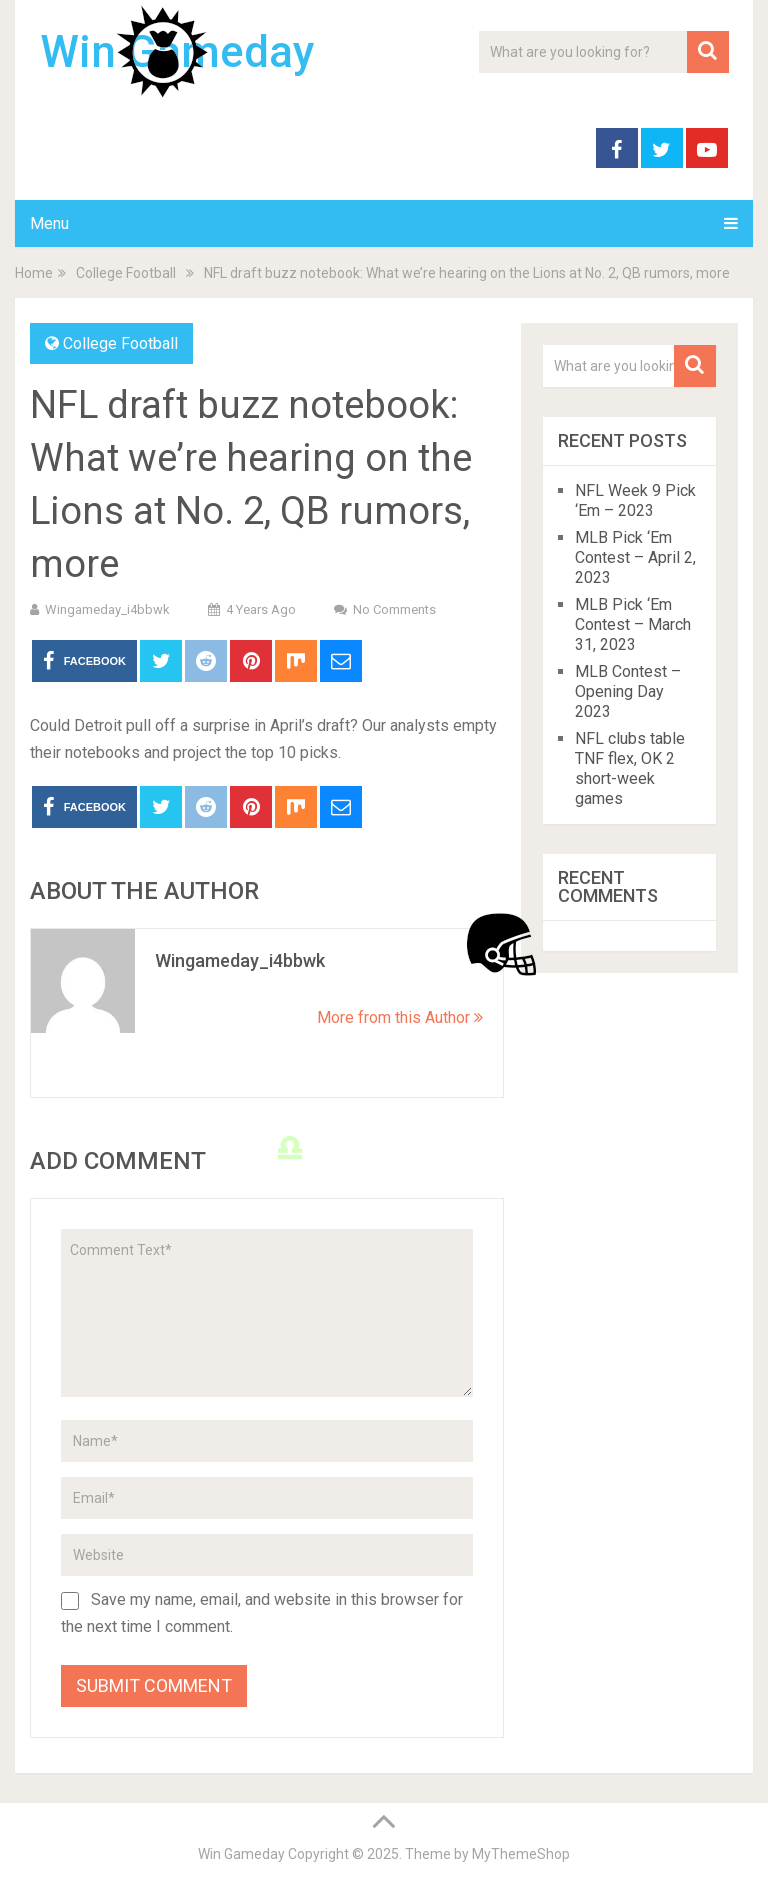  I want to click on access american football content or games, so click(501, 944).